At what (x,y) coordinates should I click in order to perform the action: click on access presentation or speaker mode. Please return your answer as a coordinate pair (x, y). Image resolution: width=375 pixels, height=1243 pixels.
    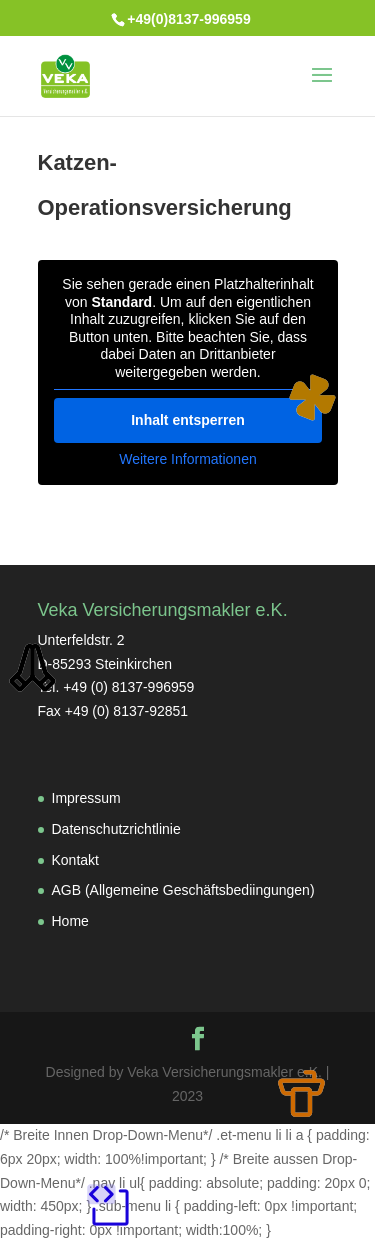
    Looking at the image, I should click on (301, 1093).